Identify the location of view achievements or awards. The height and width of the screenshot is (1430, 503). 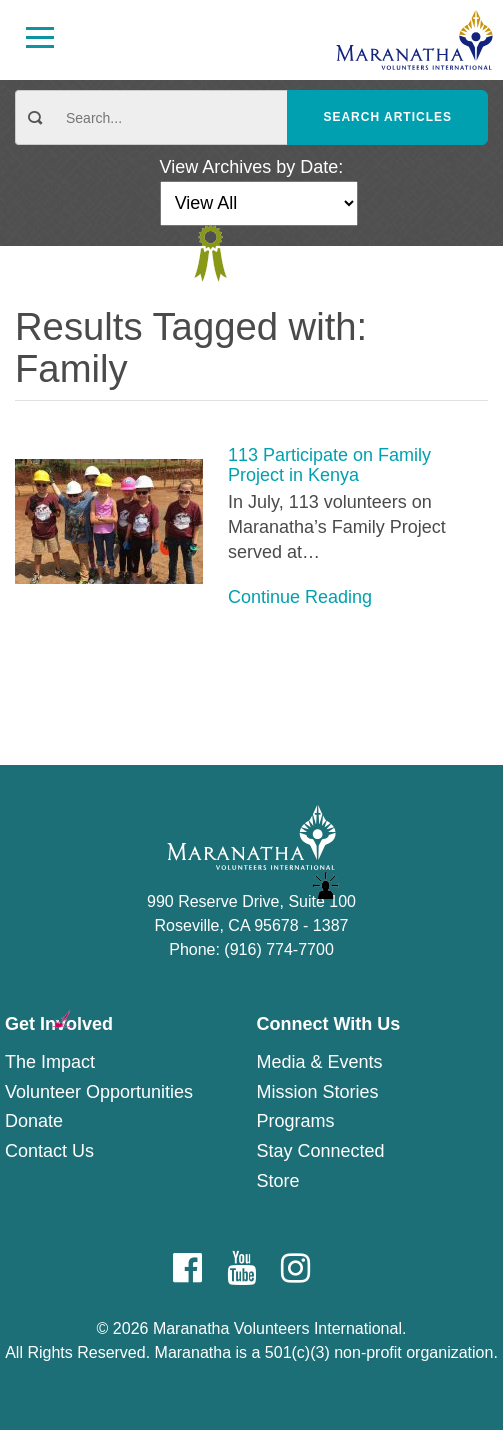
(210, 252).